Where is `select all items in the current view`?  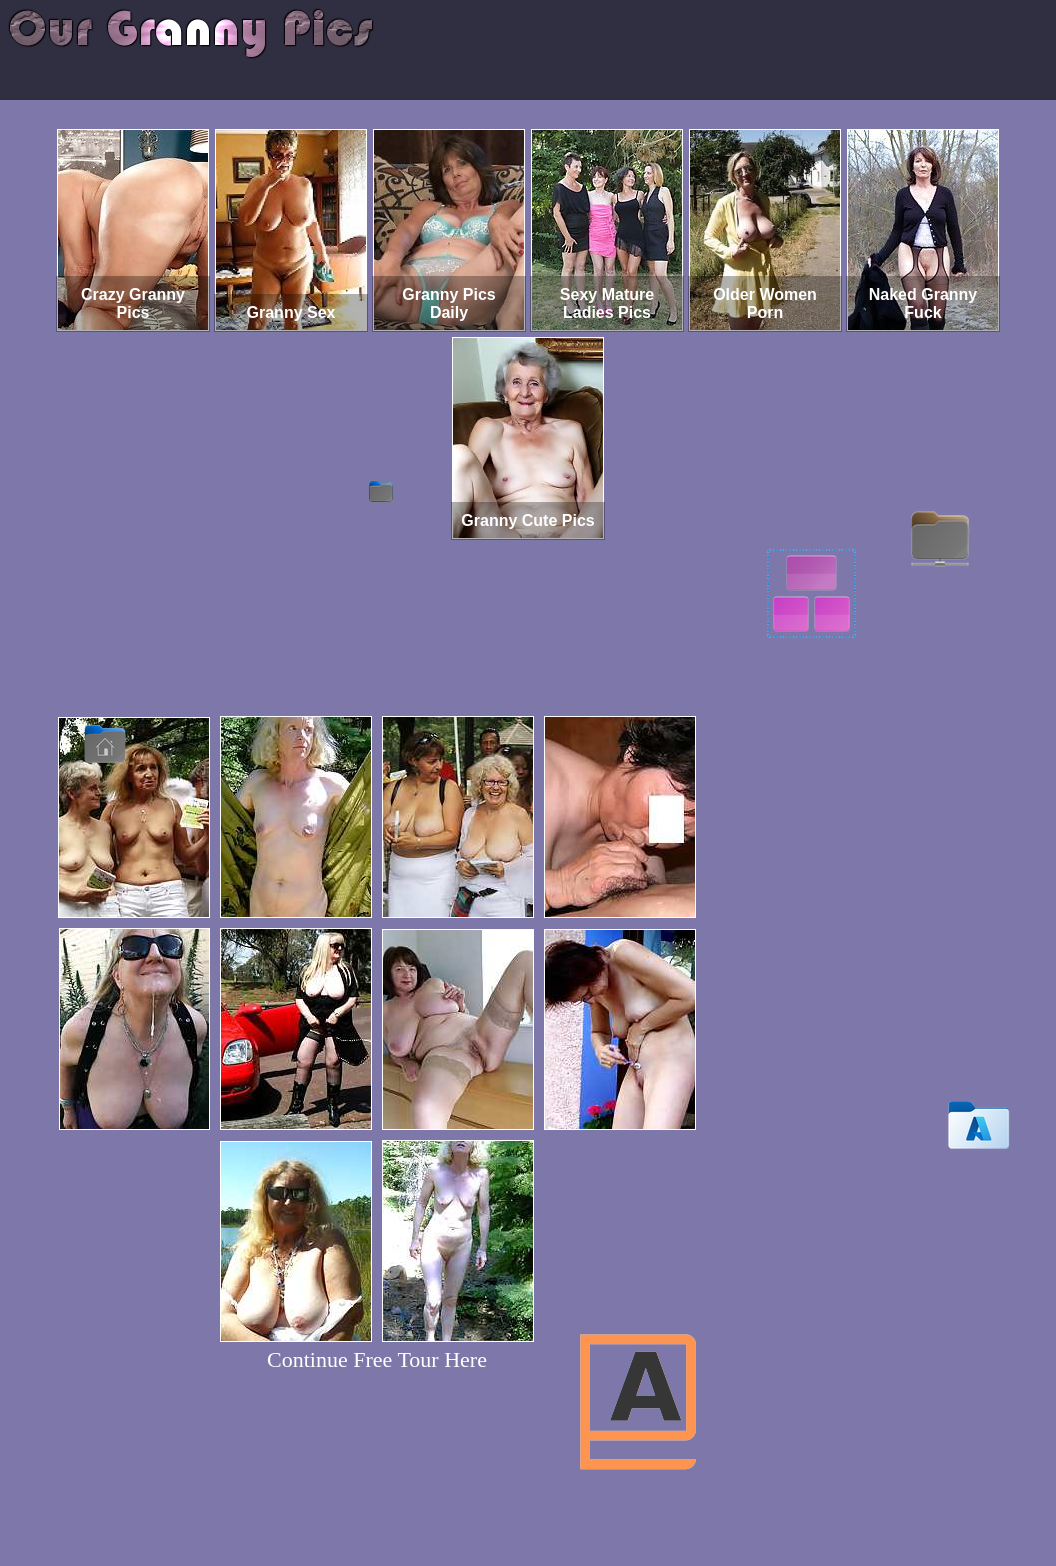 select all items in the current view is located at coordinates (811, 593).